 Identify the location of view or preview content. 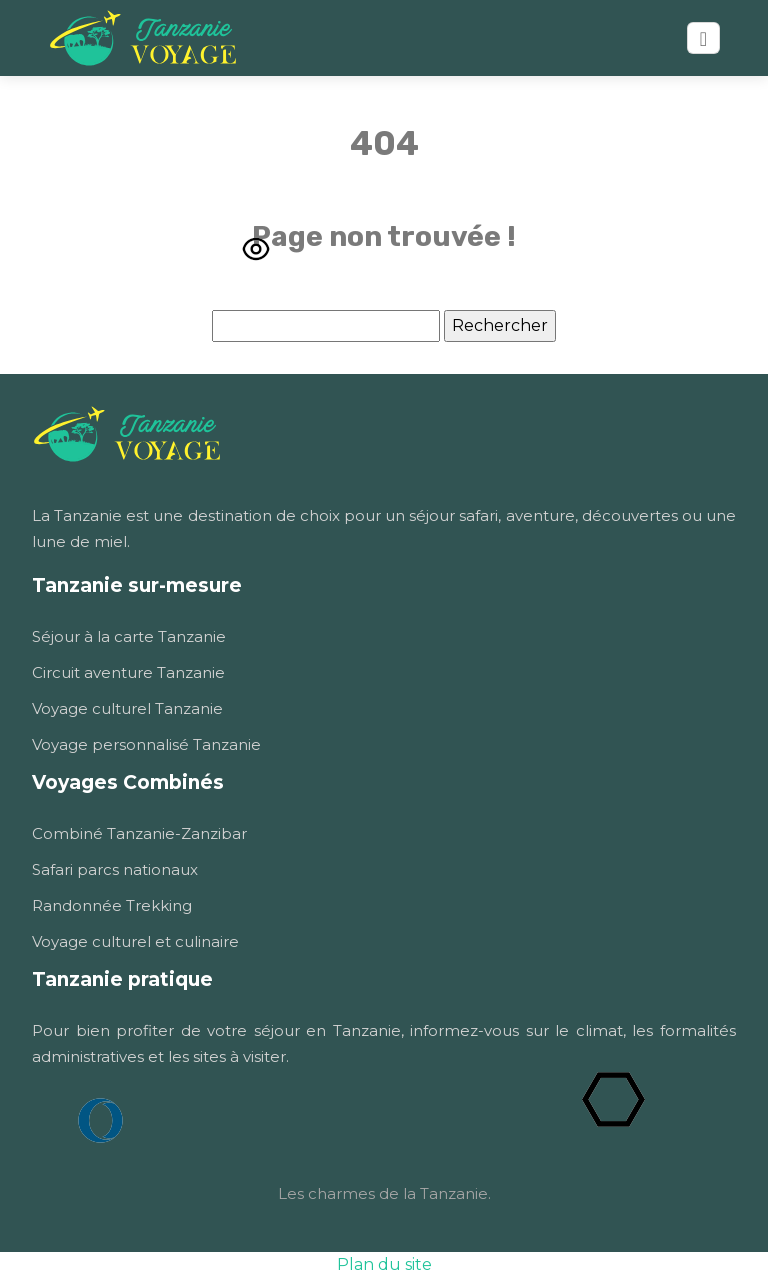
(256, 249).